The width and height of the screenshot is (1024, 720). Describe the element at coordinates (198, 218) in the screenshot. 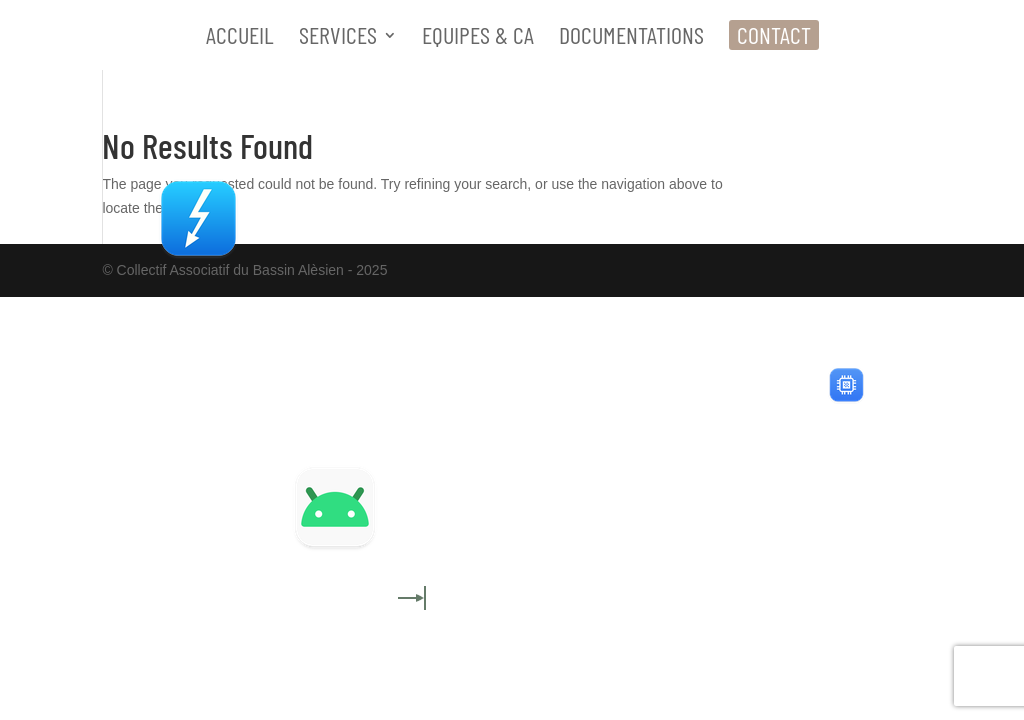

I see `open thunderbolt device preferences` at that location.